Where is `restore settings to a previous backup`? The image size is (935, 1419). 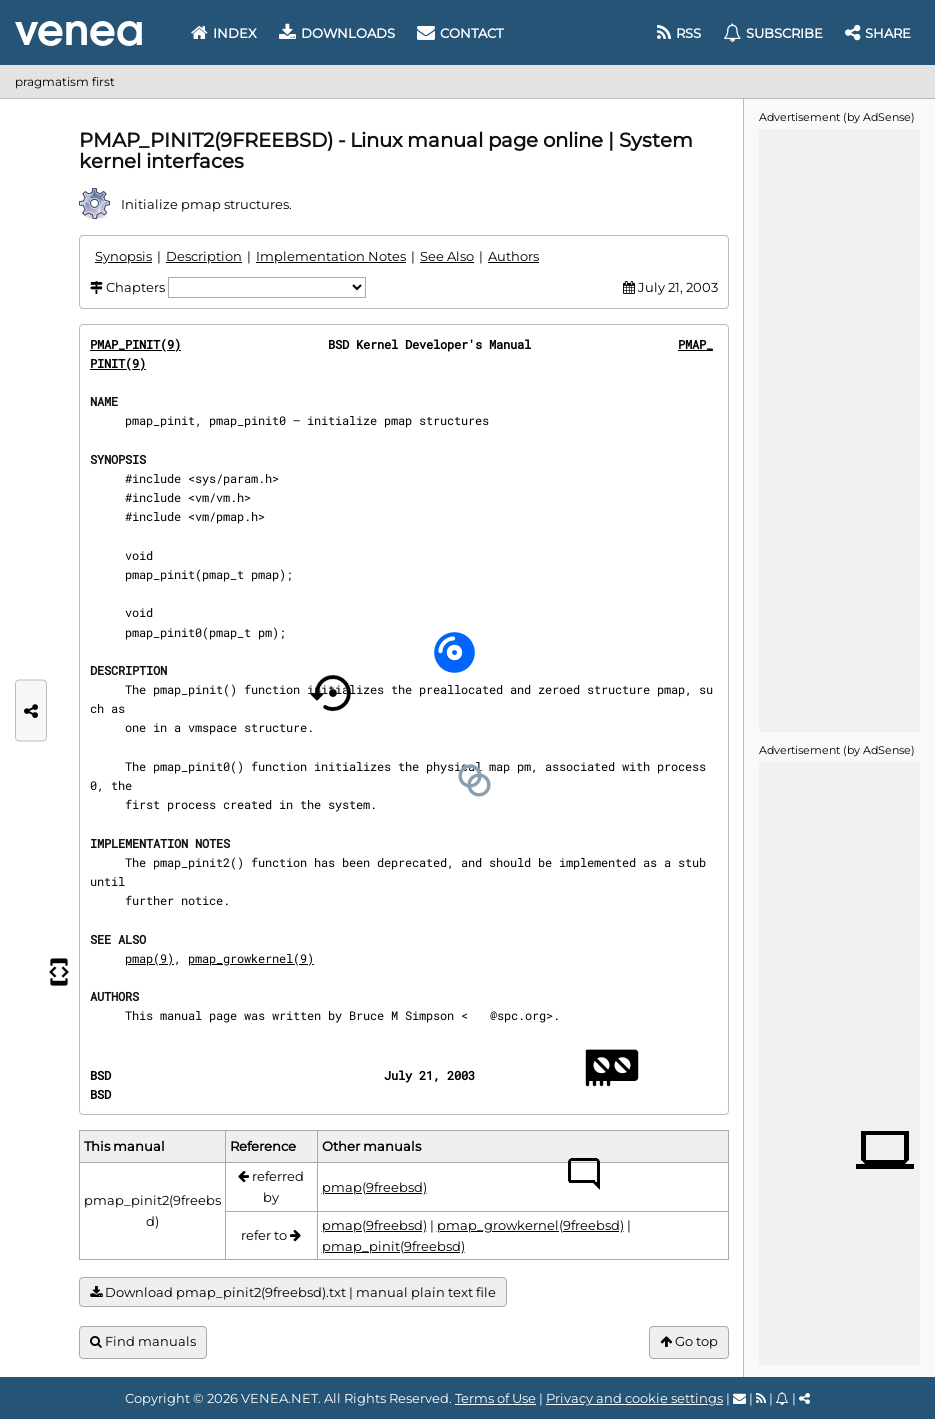
restore settings to a previous backup is located at coordinates (333, 693).